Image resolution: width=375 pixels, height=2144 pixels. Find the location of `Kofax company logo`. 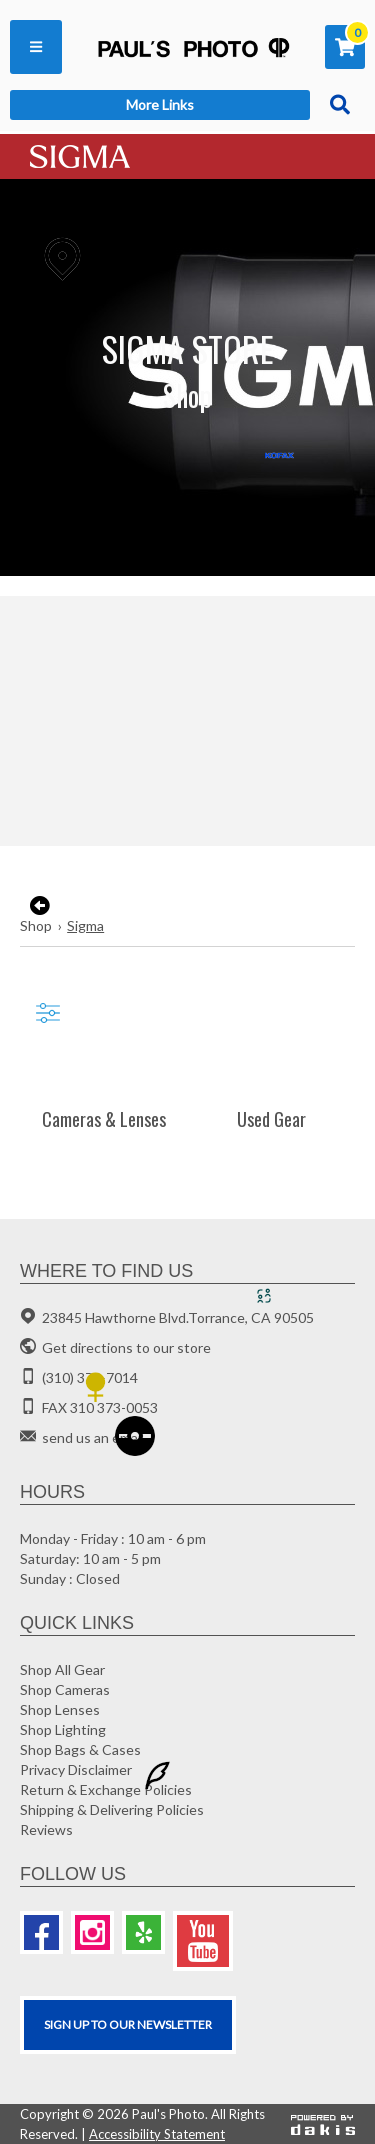

Kofax company logo is located at coordinates (279, 455).